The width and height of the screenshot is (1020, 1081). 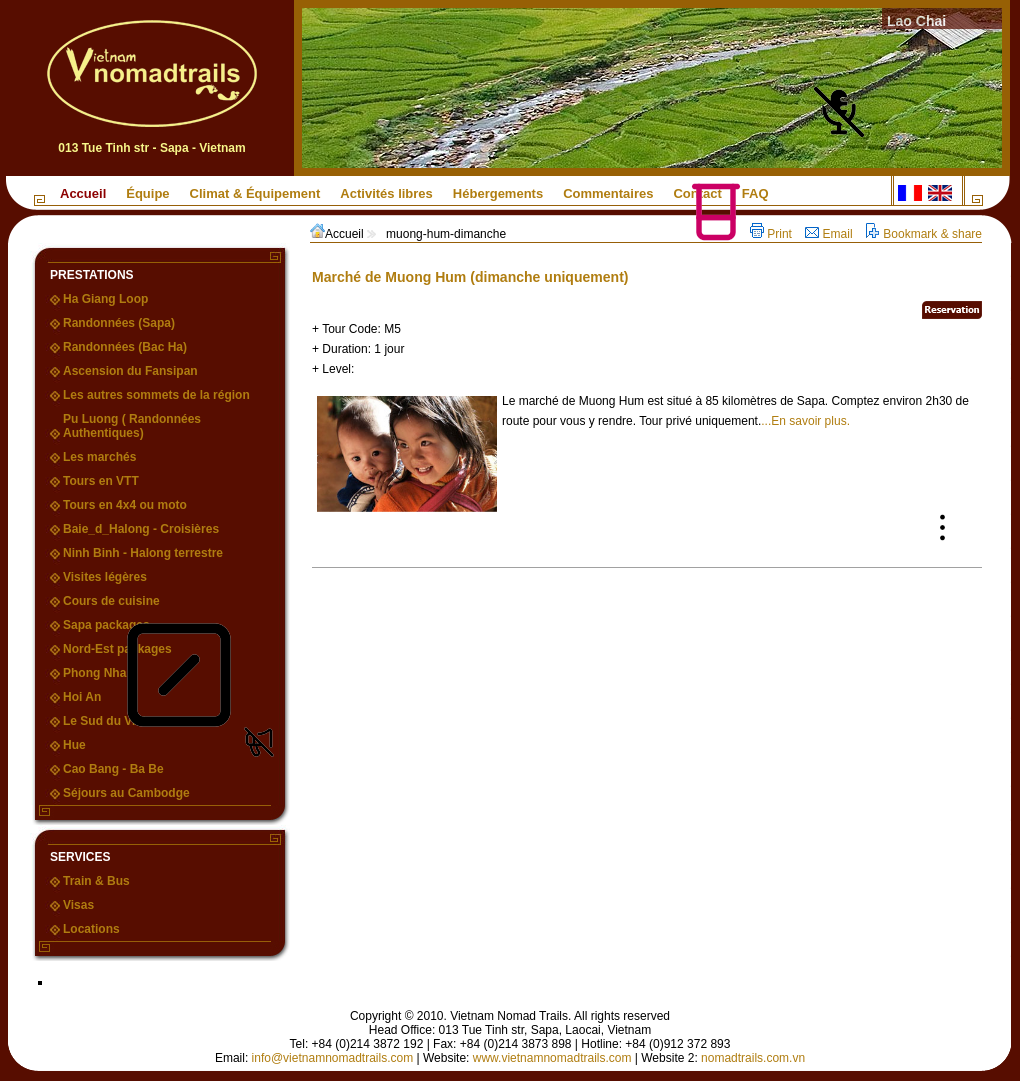 What do you see at coordinates (716, 212) in the screenshot?
I see `access experimental or beta features` at bounding box center [716, 212].